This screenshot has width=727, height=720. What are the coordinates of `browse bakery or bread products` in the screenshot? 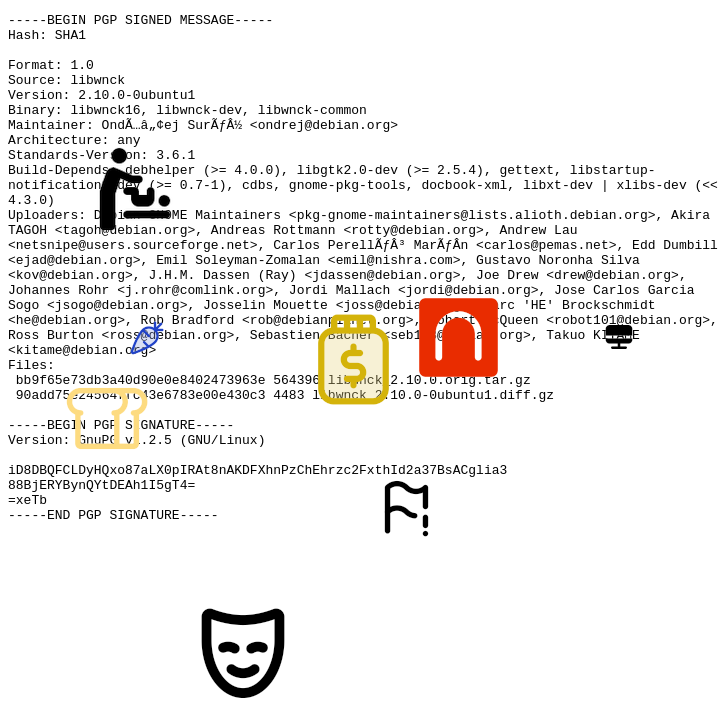 It's located at (108, 418).